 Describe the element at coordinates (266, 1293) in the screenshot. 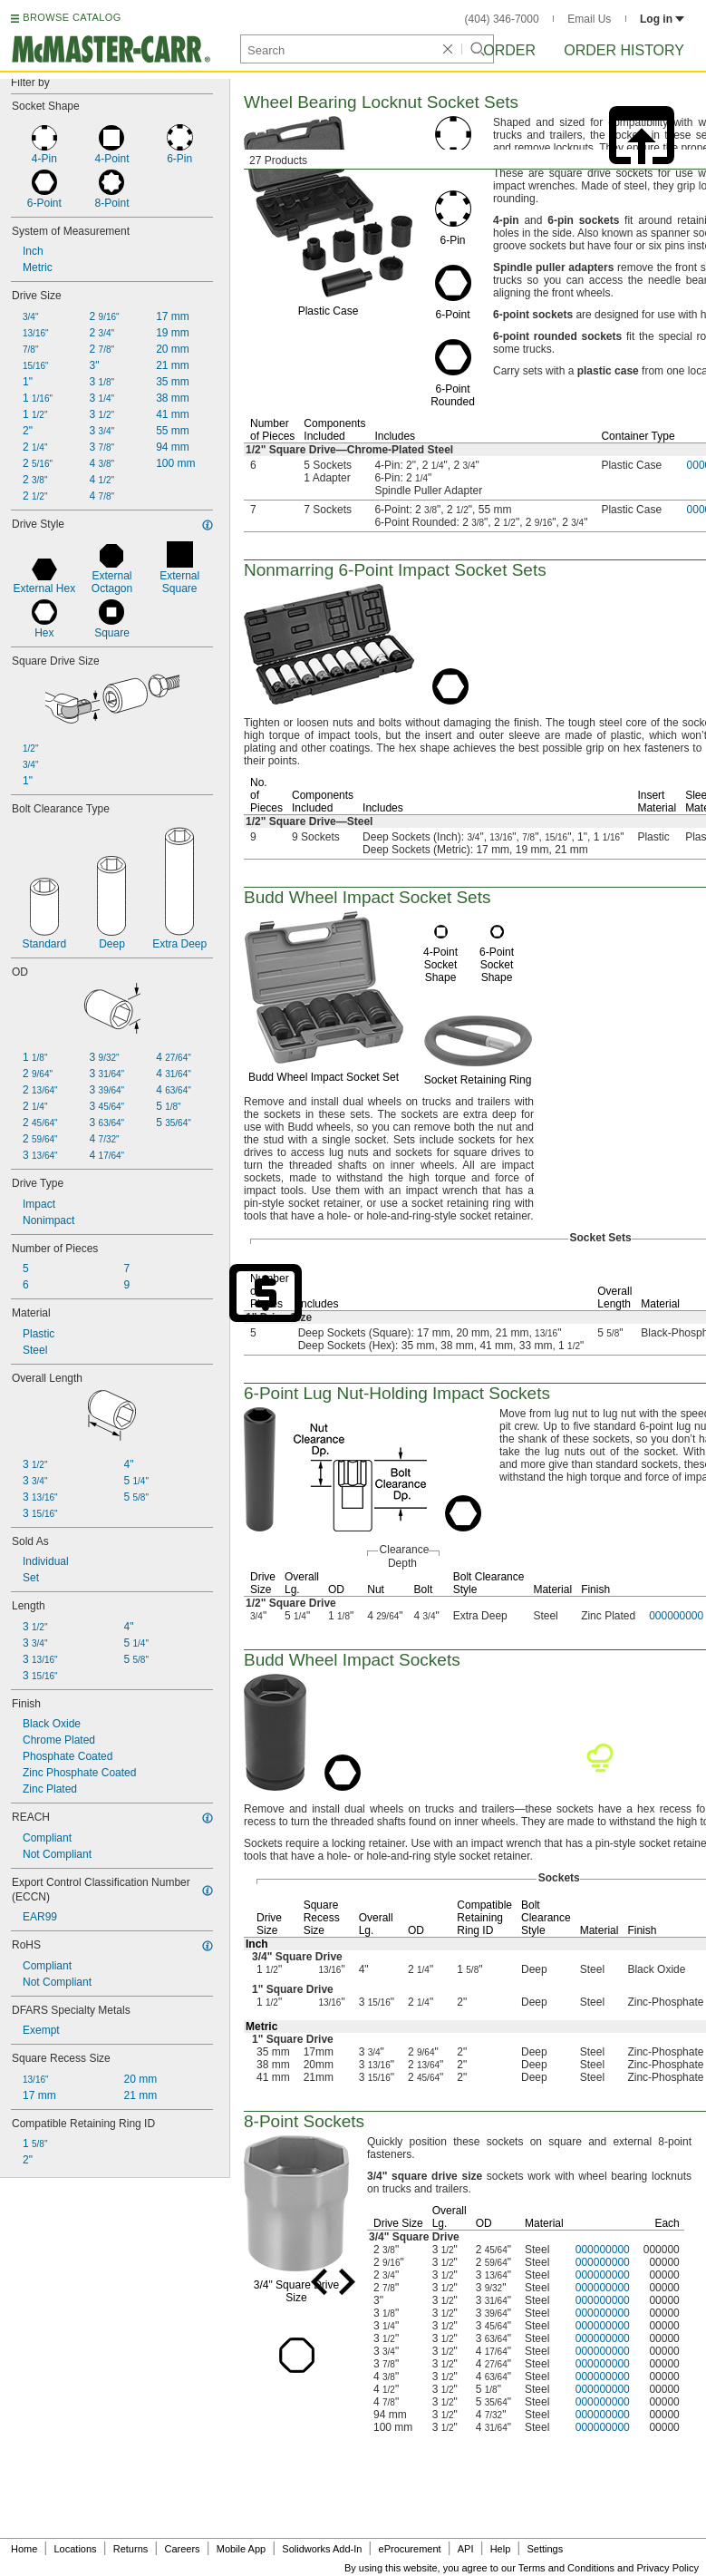

I see `find nearby ATMs or cash machines` at that location.